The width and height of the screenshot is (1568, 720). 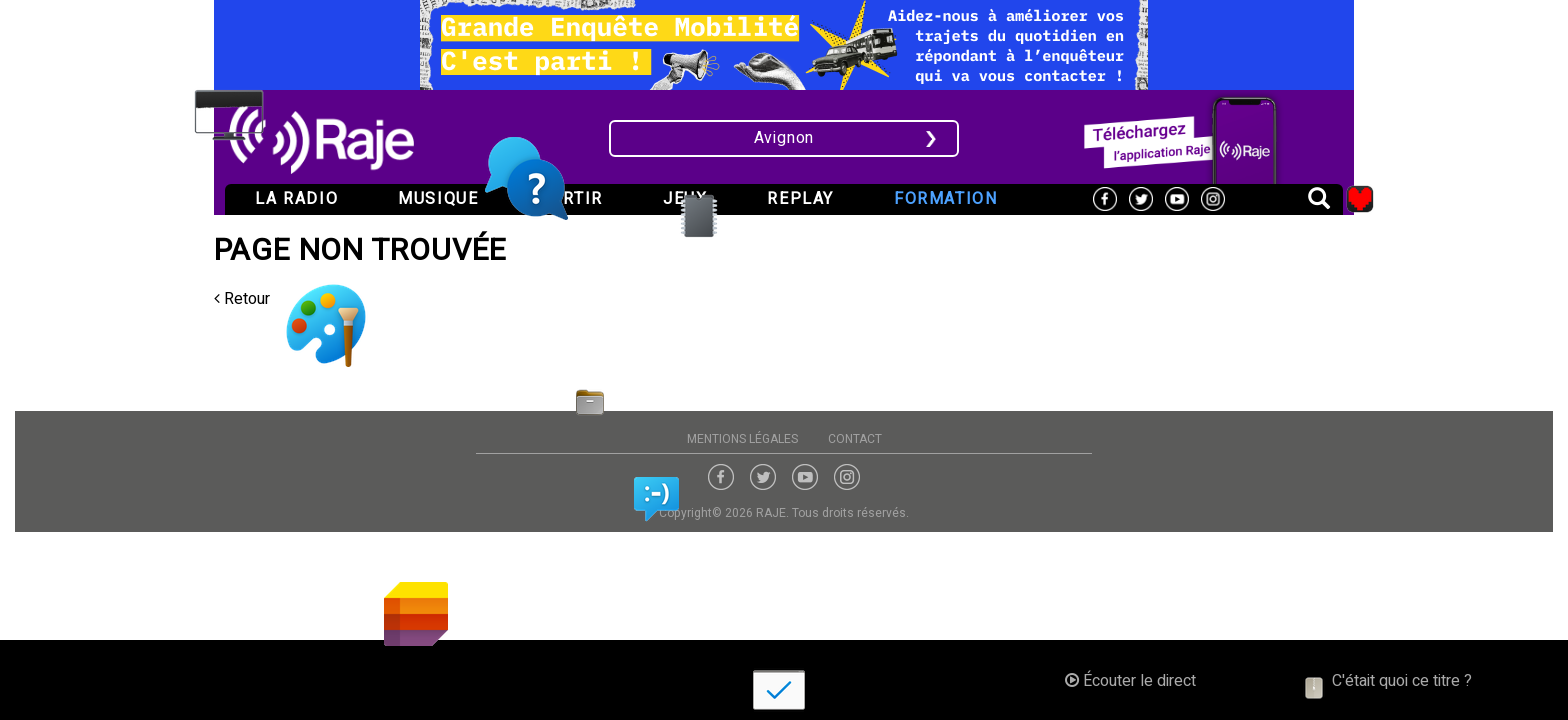 I want to click on open engrampa archive manager, so click(x=1314, y=688).